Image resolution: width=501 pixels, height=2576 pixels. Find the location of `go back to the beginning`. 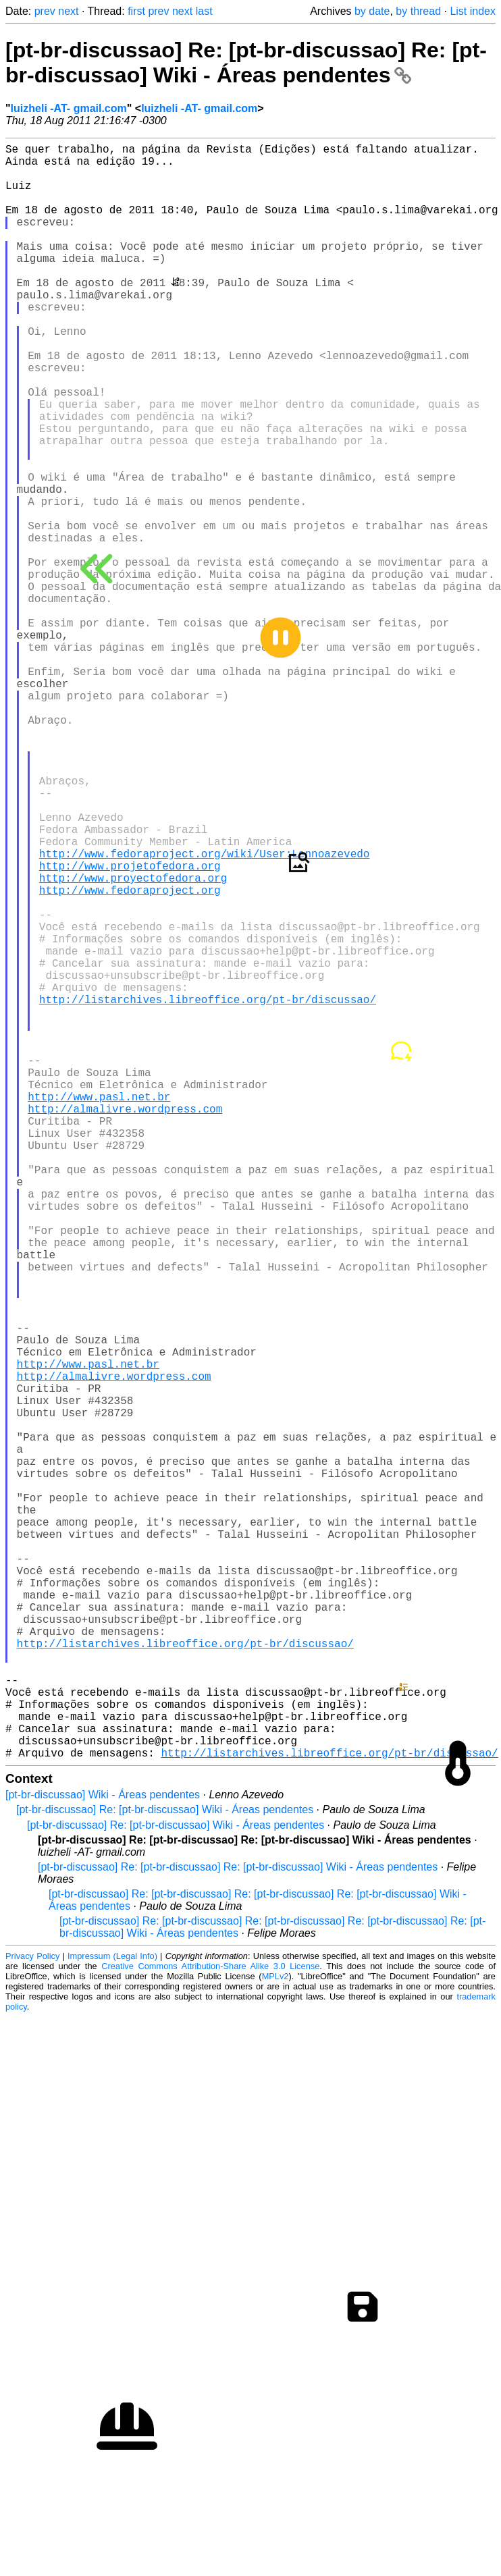

go back to the beginning is located at coordinates (97, 568).